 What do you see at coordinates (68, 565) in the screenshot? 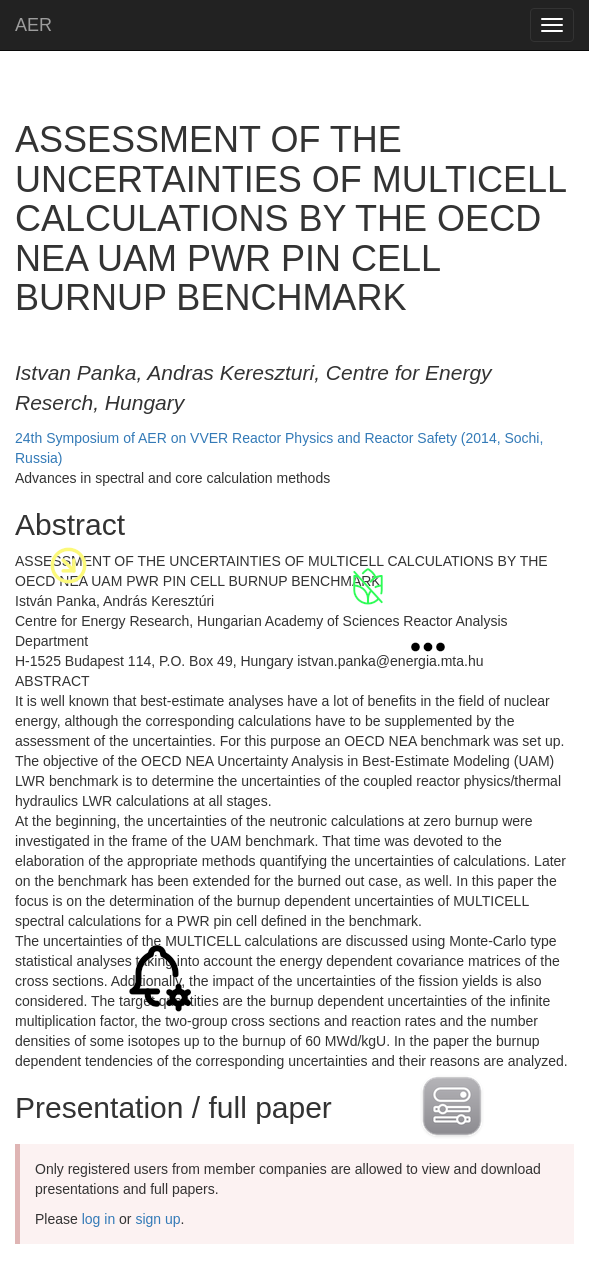
I see `navigate to the next section below` at bounding box center [68, 565].